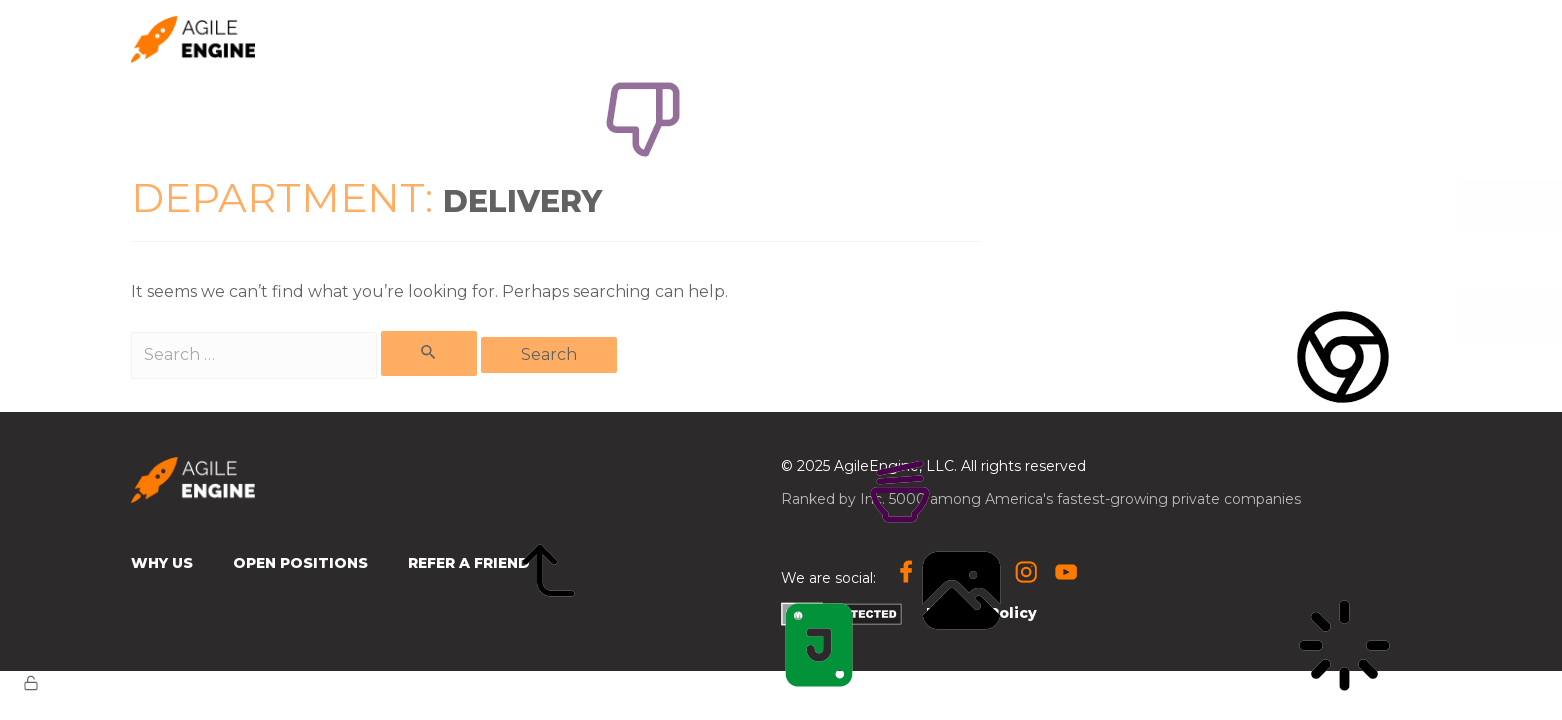 The height and width of the screenshot is (720, 1562). I want to click on view photos or images, so click(961, 590).